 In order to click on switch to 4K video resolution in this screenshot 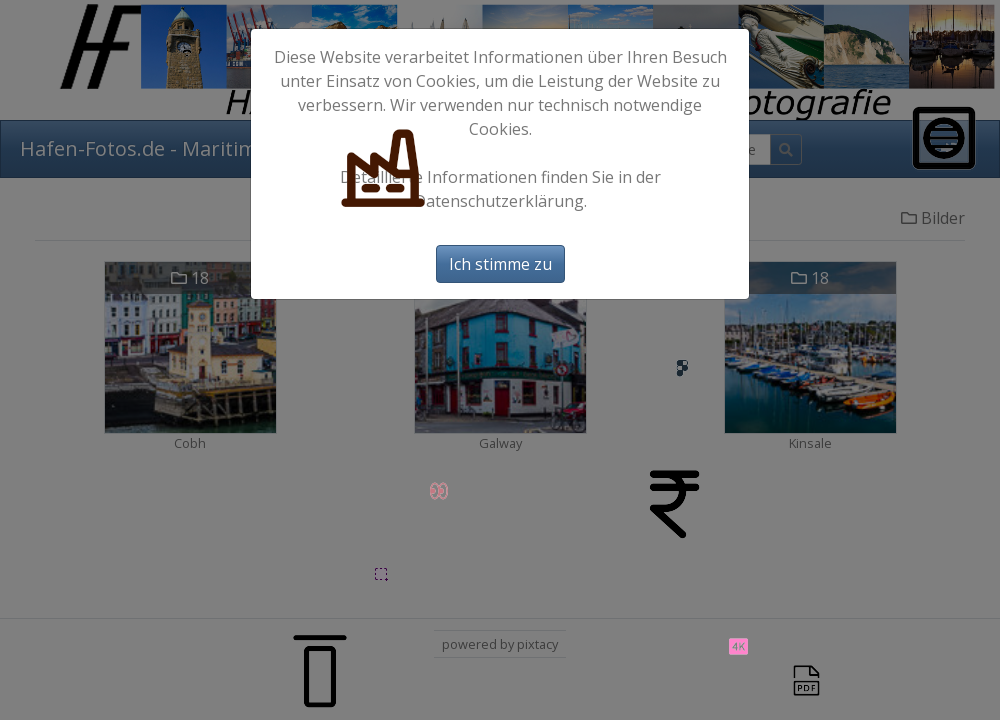, I will do `click(738, 646)`.